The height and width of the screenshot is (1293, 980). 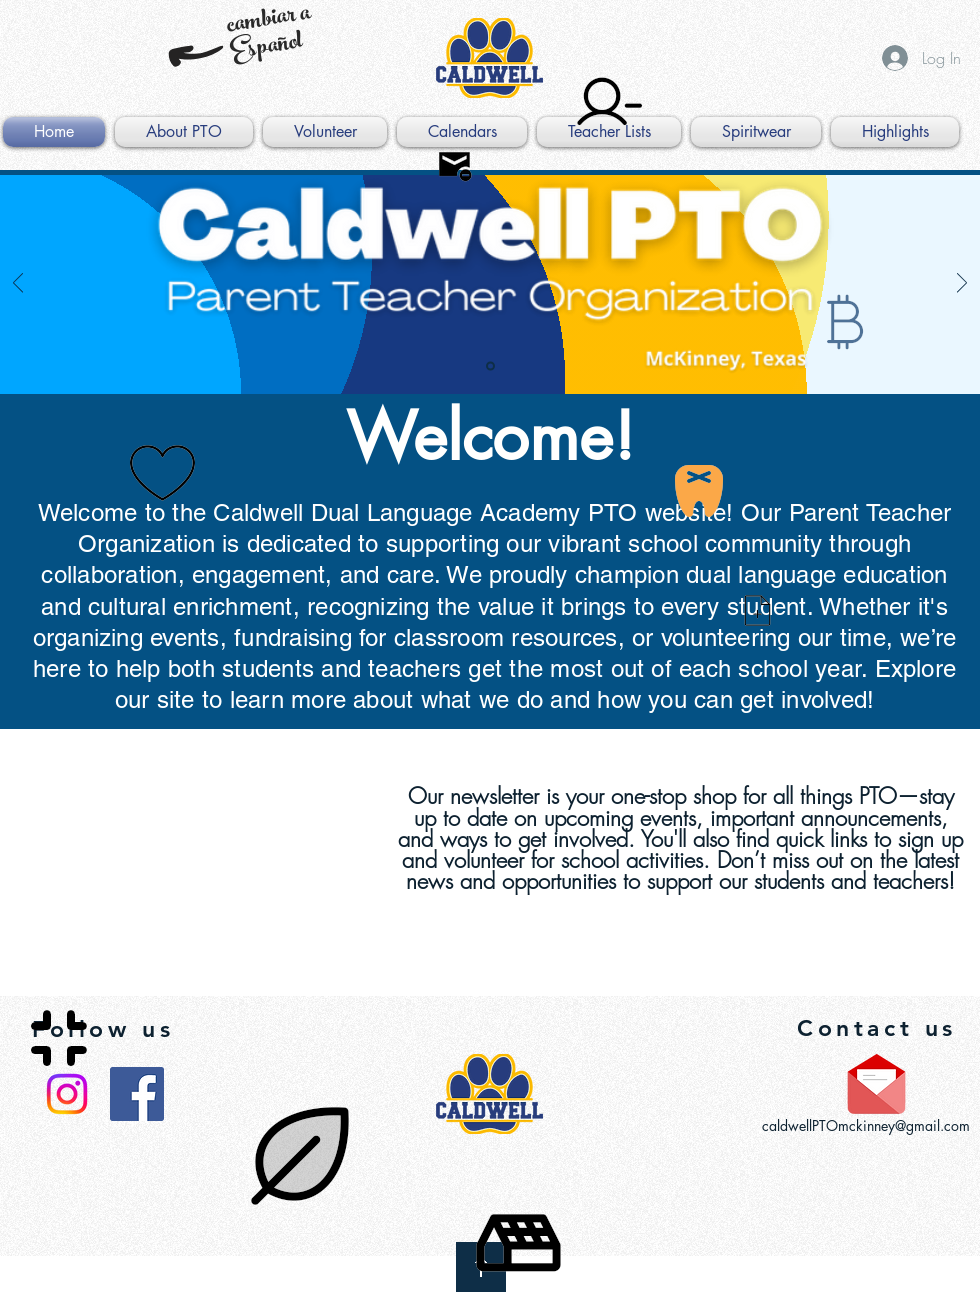 I want to click on add to favorites, so click(x=162, y=470).